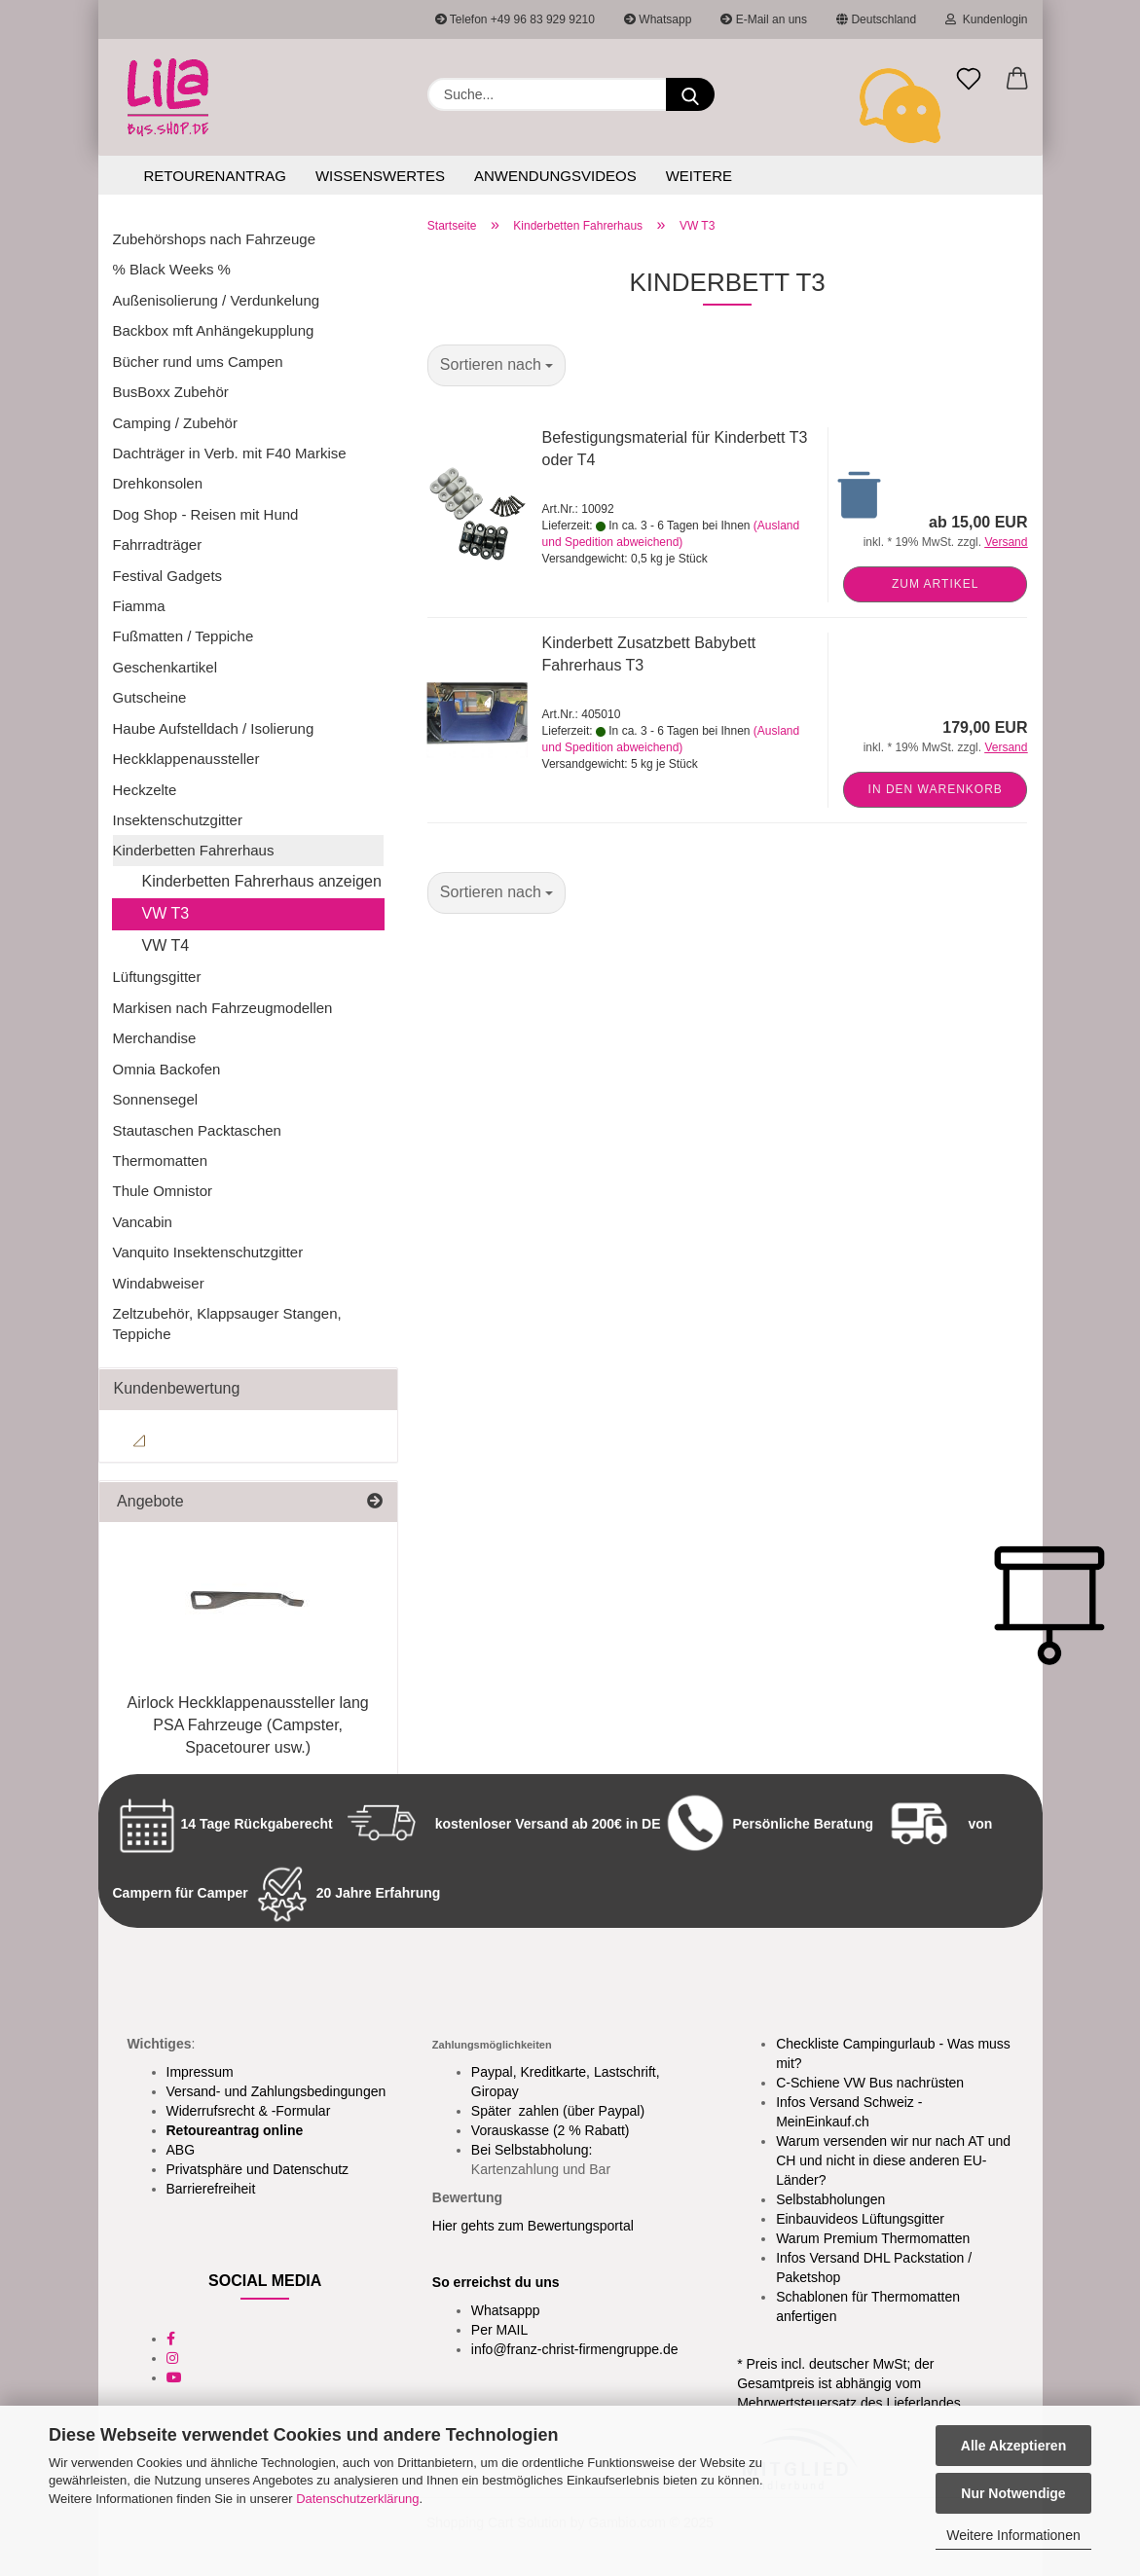 The width and height of the screenshot is (1140, 2576). What do you see at coordinates (1049, 1597) in the screenshot?
I see `start a presentation or slideshow` at bounding box center [1049, 1597].